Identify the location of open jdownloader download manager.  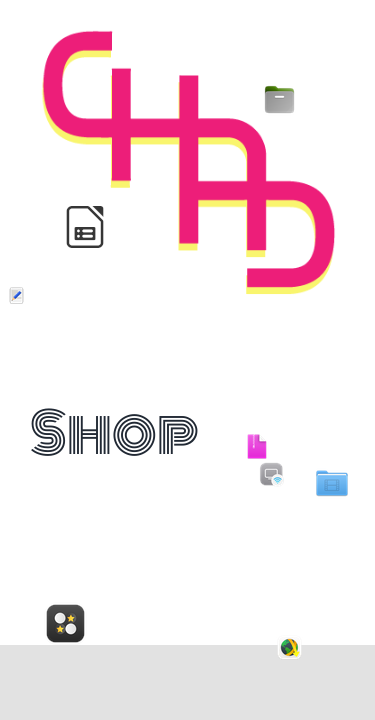
(289, 647).